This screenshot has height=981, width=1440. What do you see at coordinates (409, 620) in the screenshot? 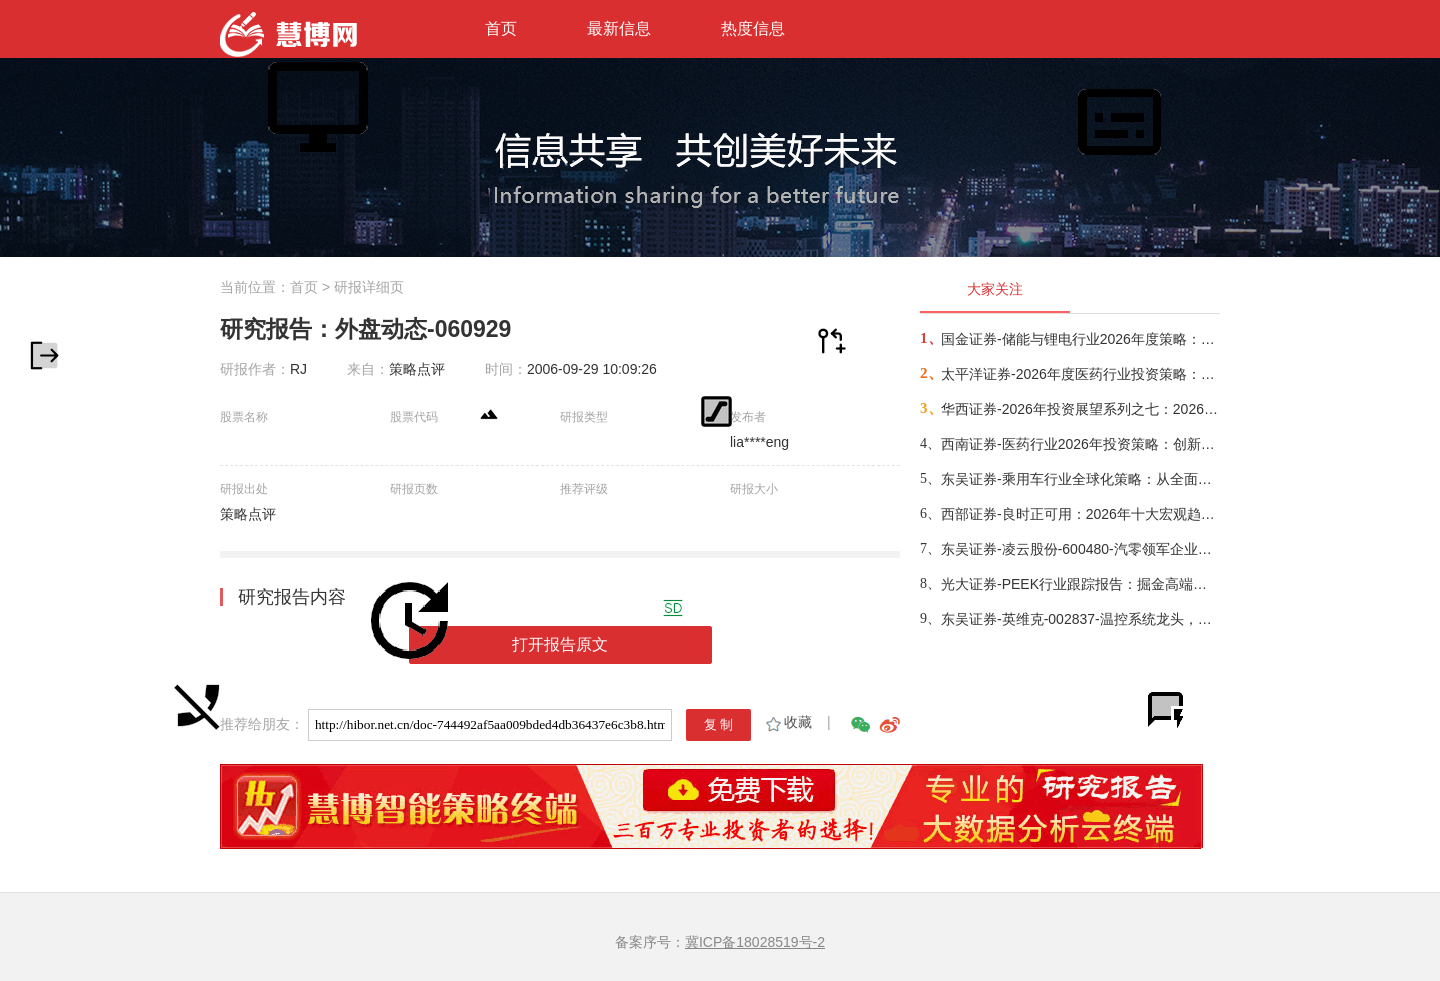
I see `check for updates` at bounding box center [409, 620].